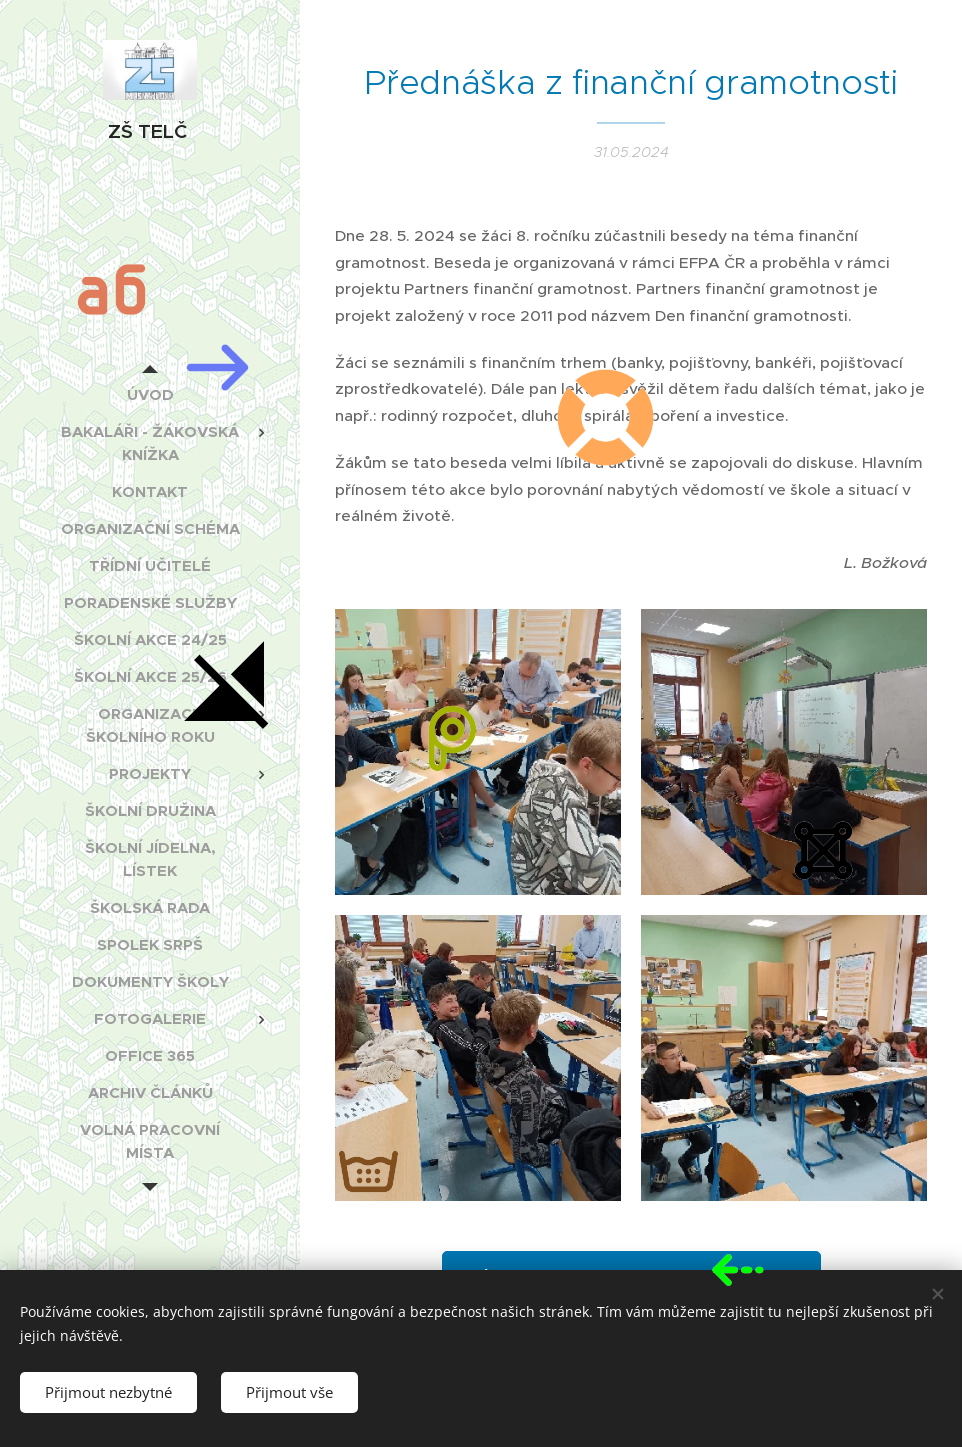 This screenshot has height=1447, width=962. What do you see at coordinates (605, 417) in the screenshot?
I see `access help or support center` at bounding box center [605, 417].